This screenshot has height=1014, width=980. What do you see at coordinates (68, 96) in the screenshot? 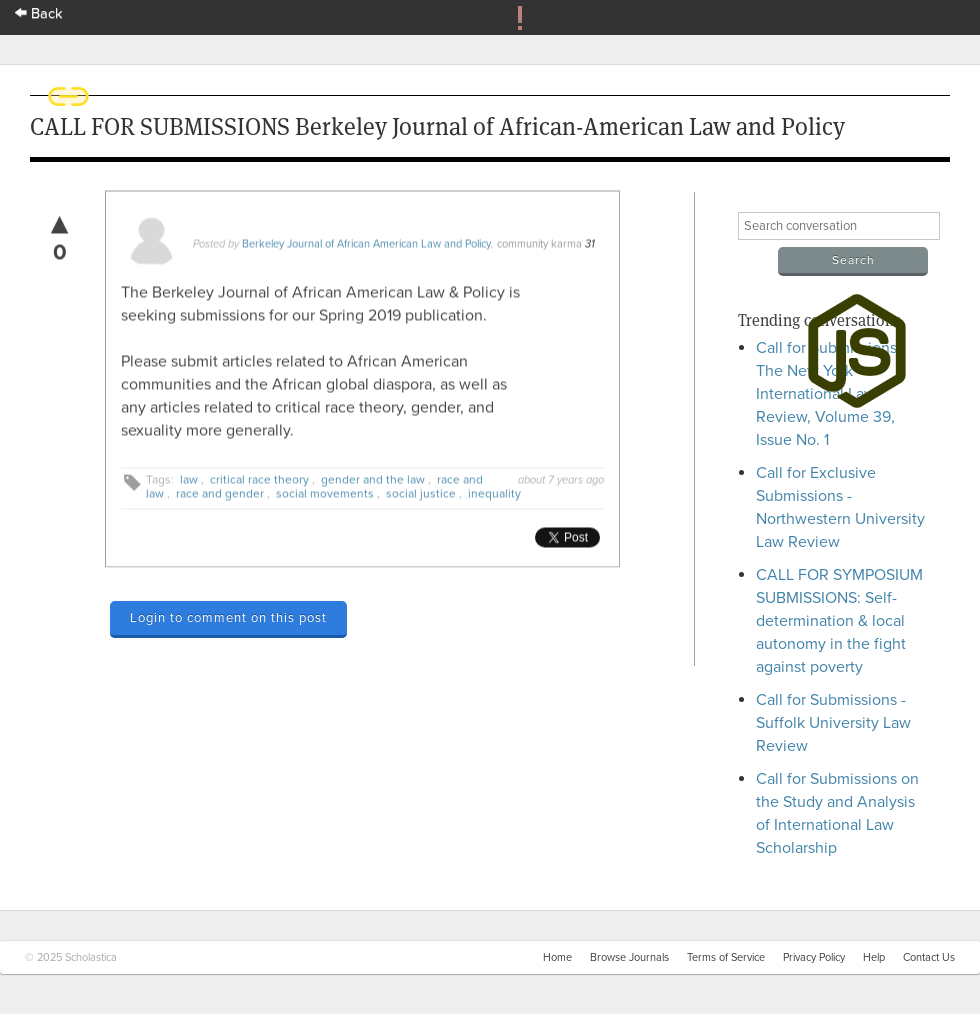
I see `copy or share a link` at bounding box center [68, 96].